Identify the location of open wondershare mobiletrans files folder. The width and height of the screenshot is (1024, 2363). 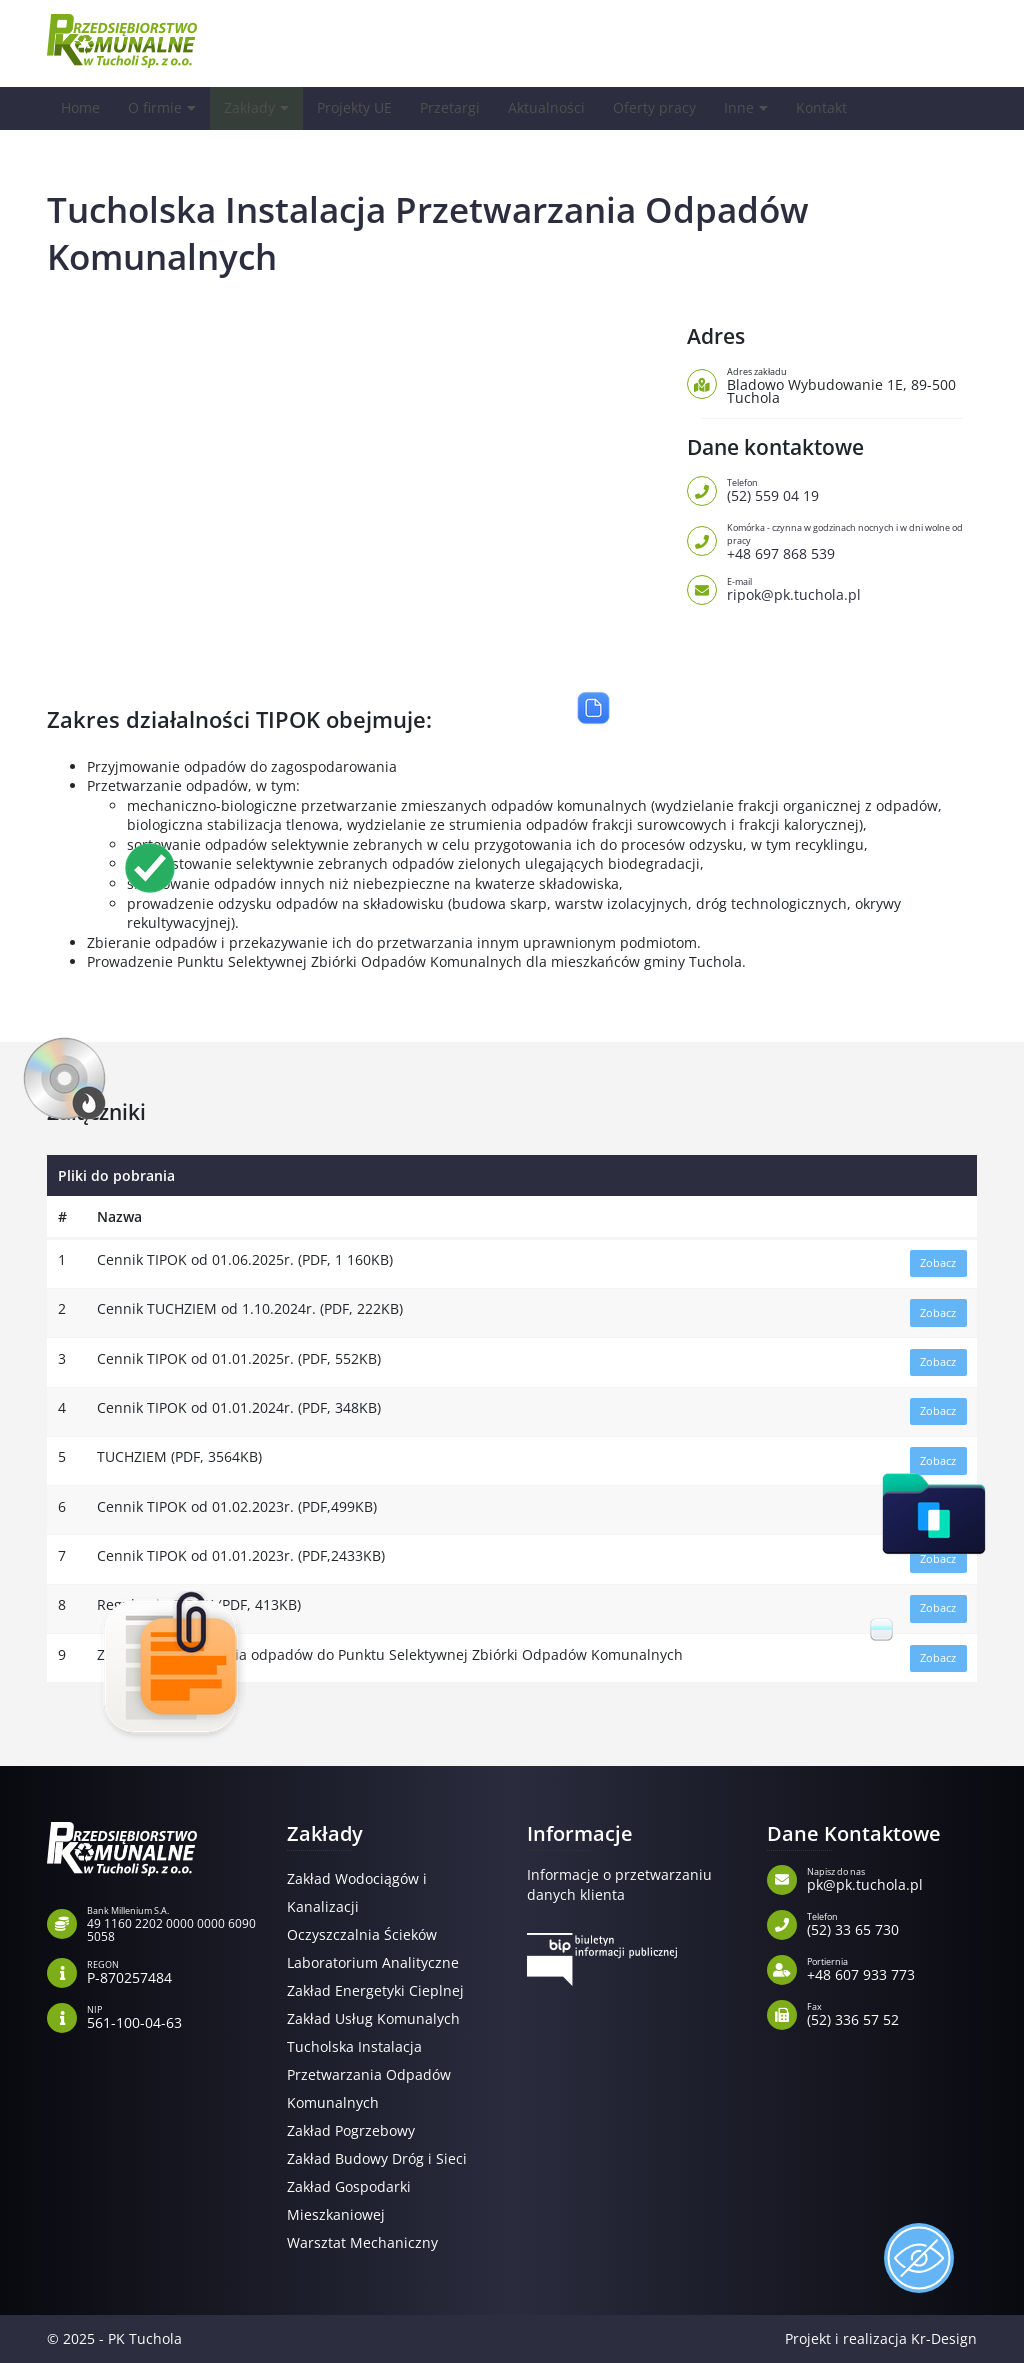
(933, 1516).